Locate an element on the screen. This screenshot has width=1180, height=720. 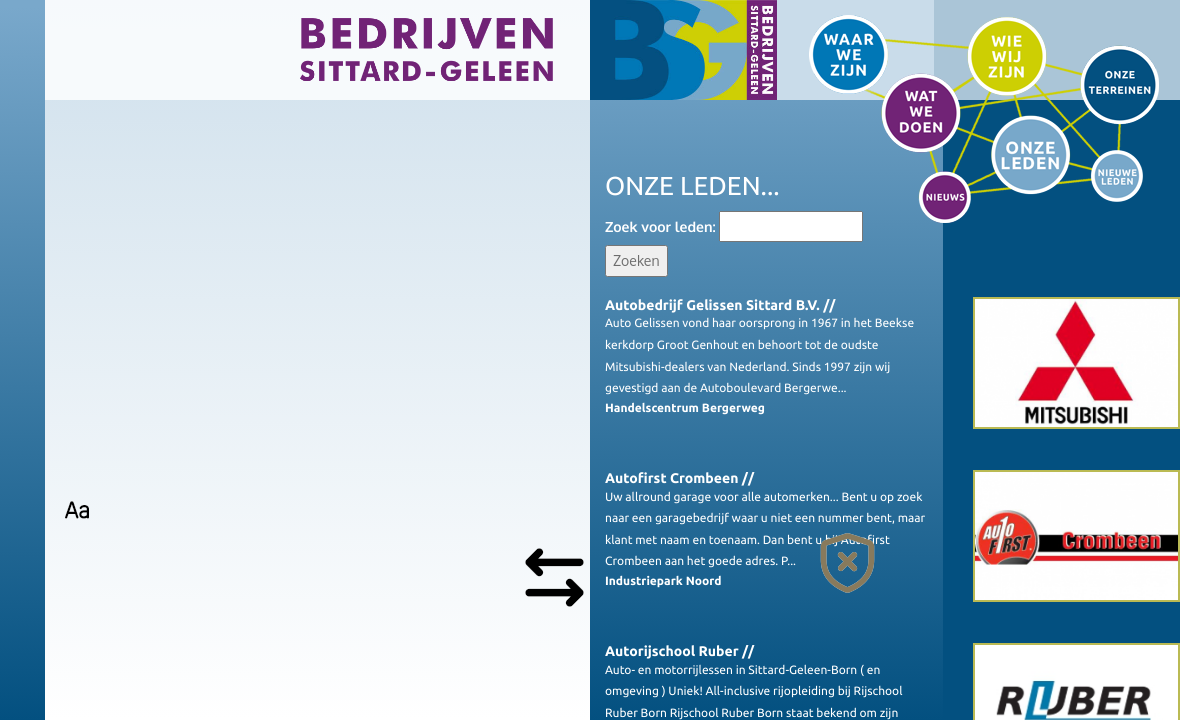
security check failed is located at coordinates (847, 563).